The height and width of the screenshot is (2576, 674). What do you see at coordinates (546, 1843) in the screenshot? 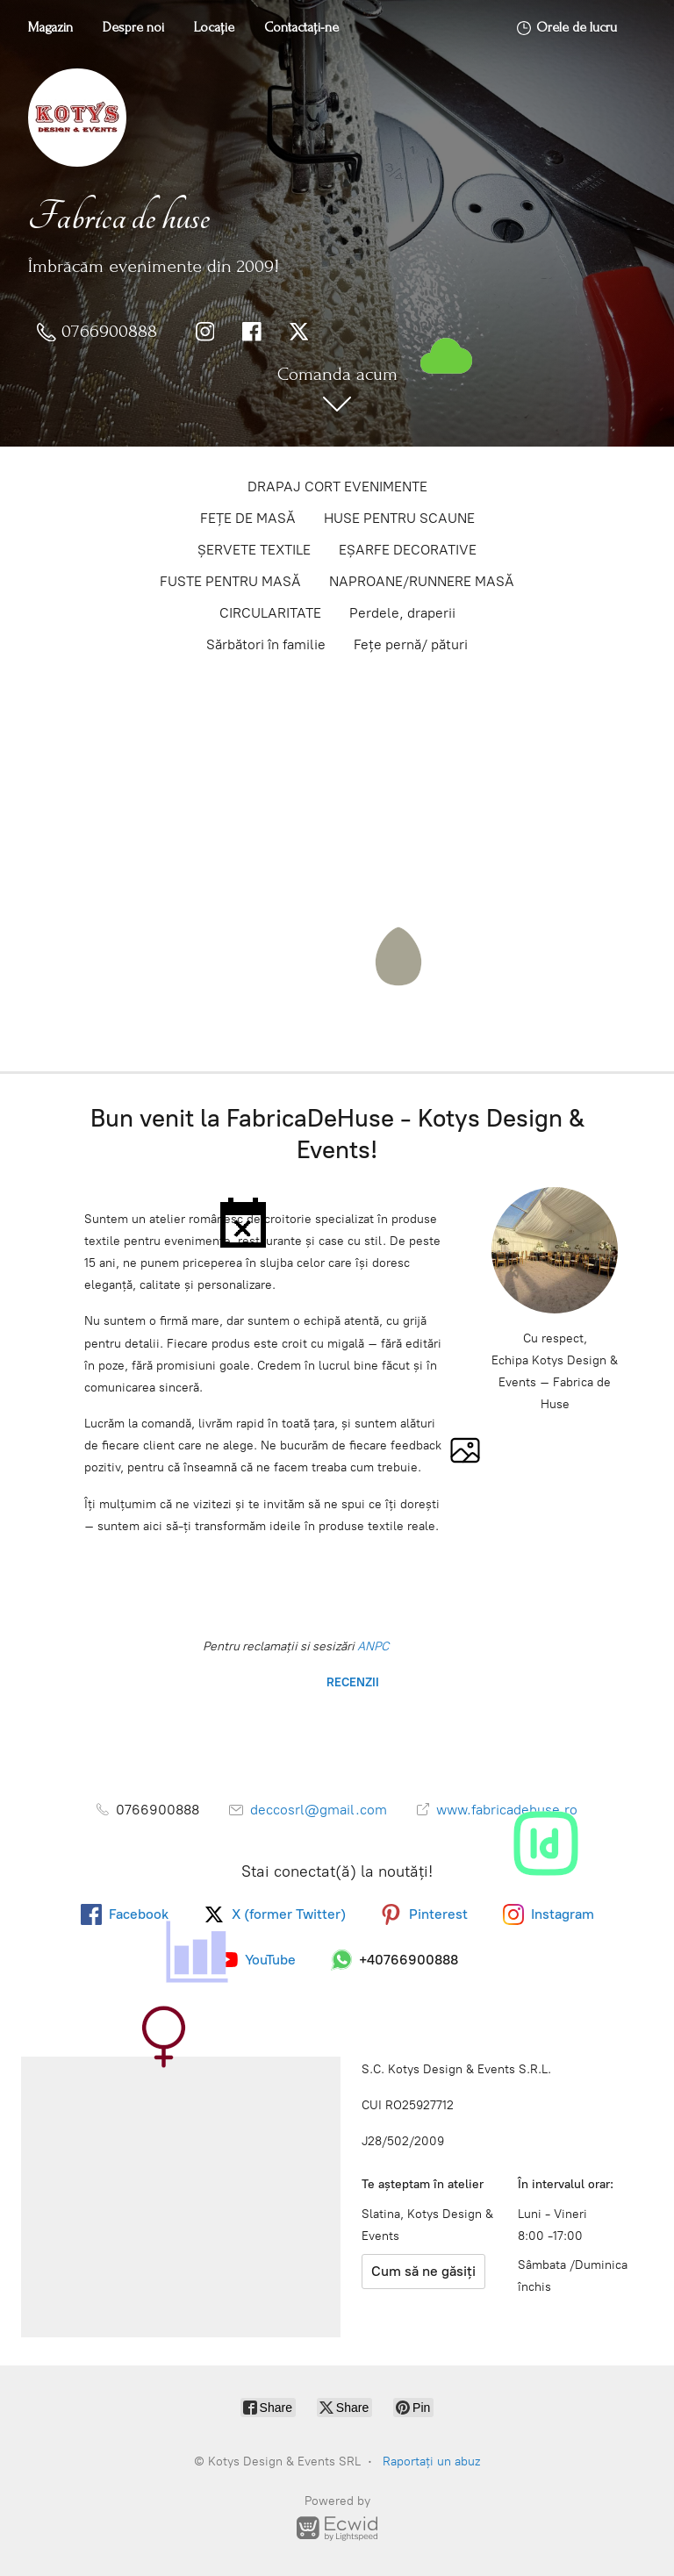
I see `open Adobe InDesign` at bounding box center [546, 1843].